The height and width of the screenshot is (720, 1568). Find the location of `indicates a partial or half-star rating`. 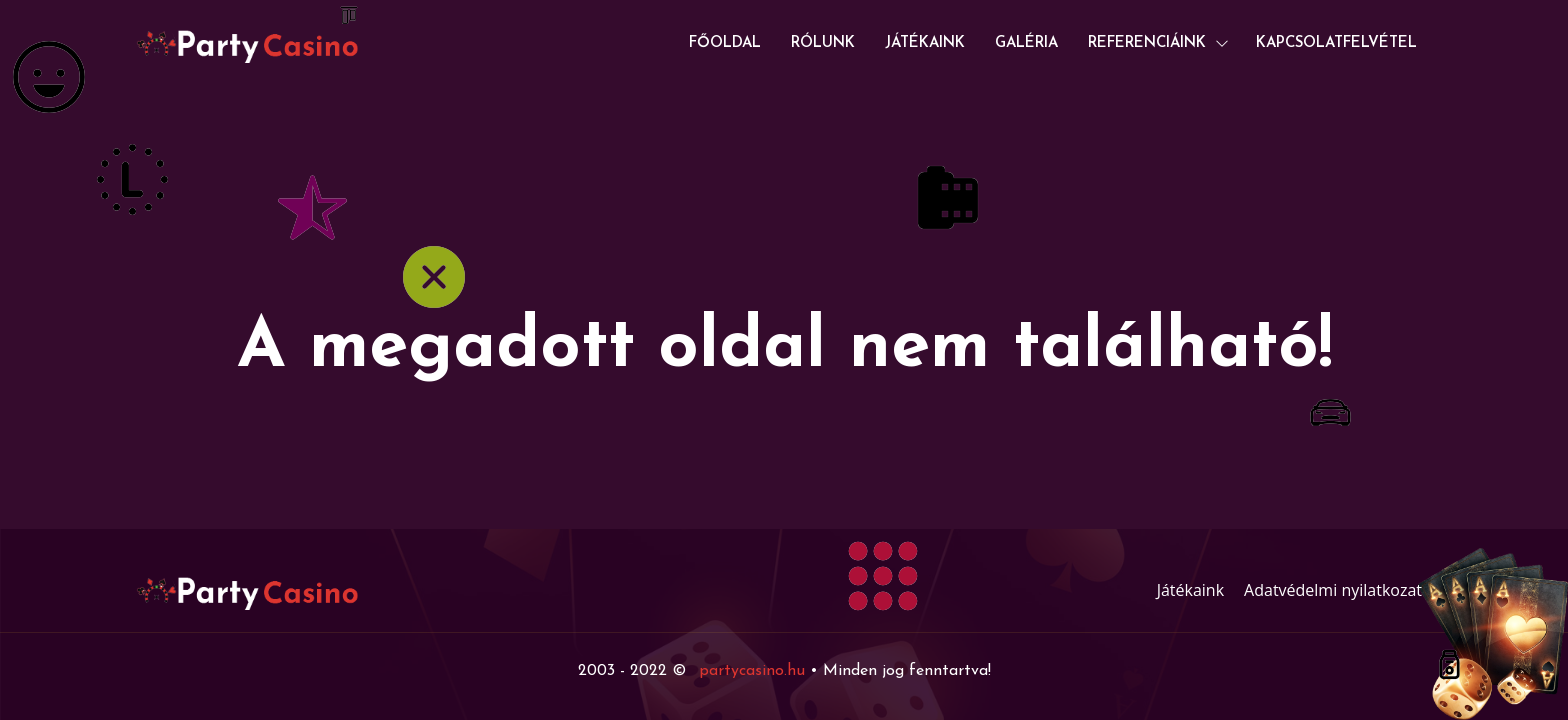

indicates a partial or half-star rating is located at coordinates (312, 207).